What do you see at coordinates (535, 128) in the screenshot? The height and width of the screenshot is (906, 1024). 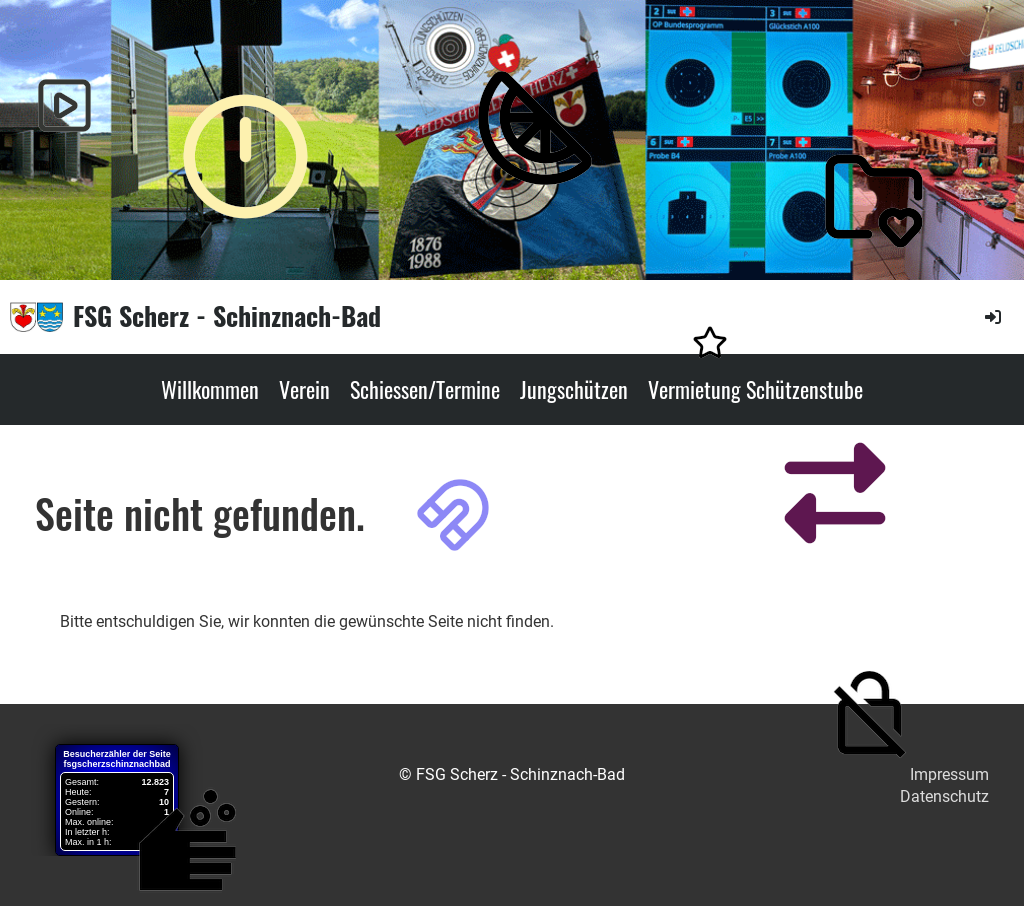 I see `indicates citrus or fruit-related content` at bounding box center [535, 128].